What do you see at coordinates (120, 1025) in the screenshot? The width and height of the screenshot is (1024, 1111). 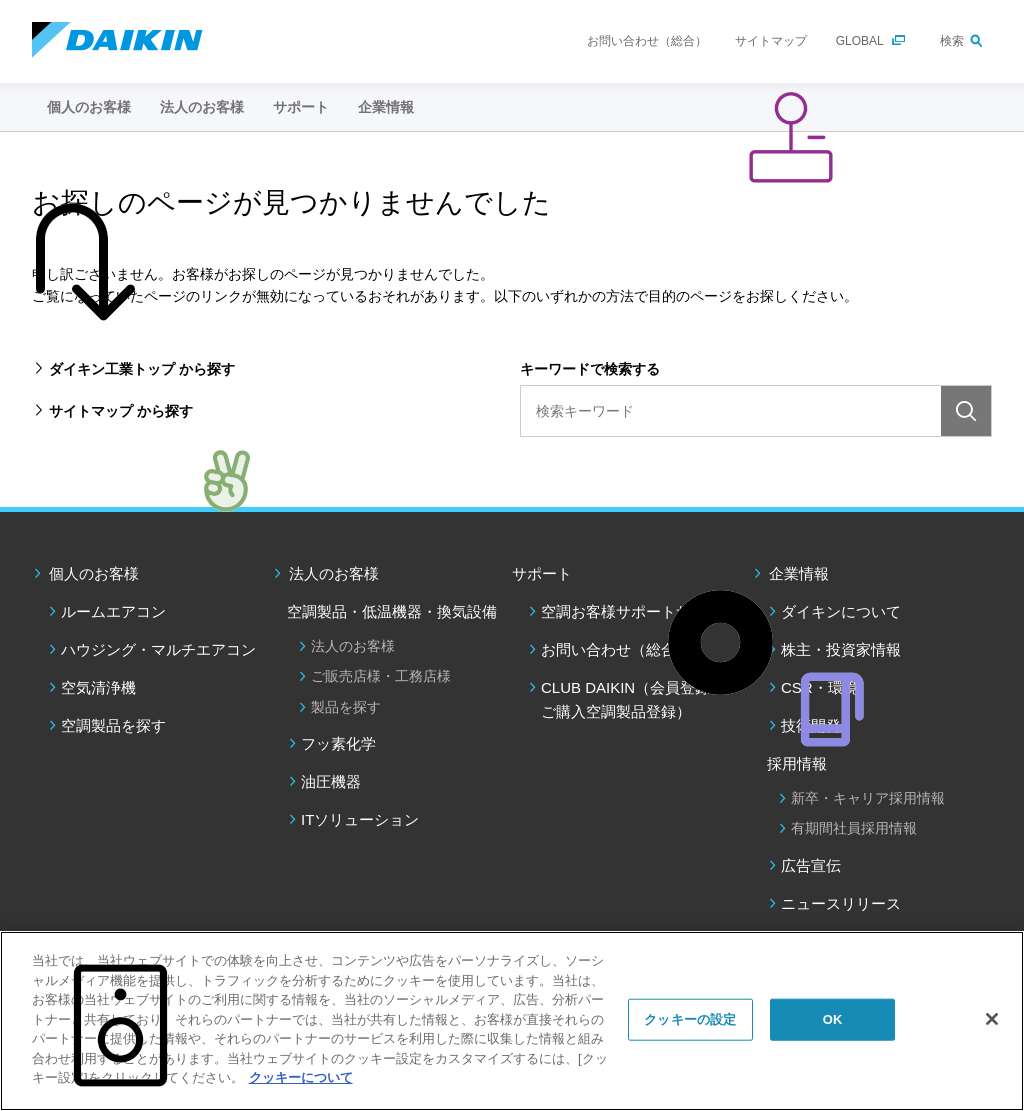 I see `adjust speaker or audio output settings` at bounding box center [120, 1025].